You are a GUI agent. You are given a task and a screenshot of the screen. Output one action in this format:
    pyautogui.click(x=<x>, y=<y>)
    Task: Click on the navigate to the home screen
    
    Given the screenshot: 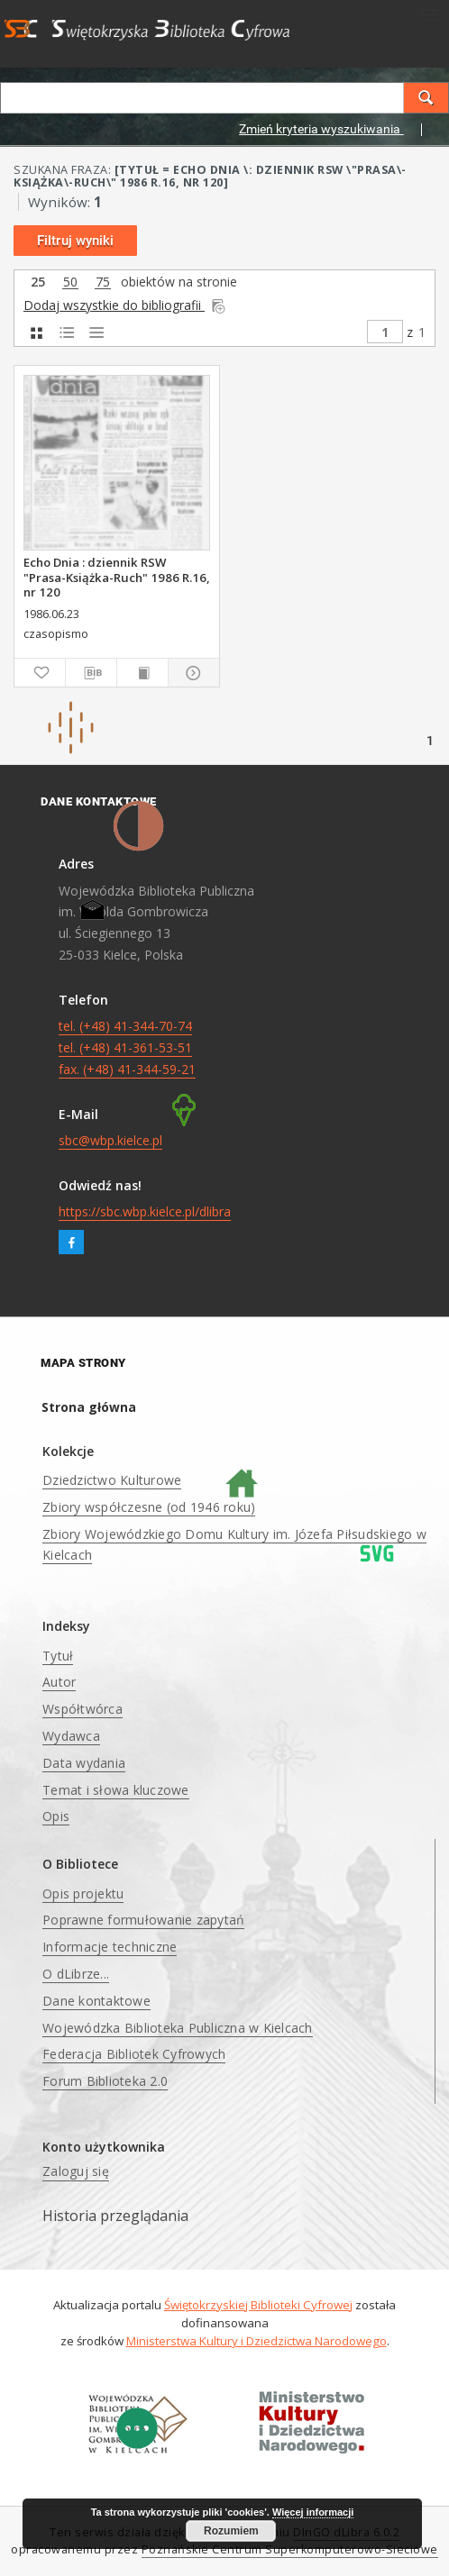 What is the action you would take?
    pyautogui.click(x=242, y=1483)
    